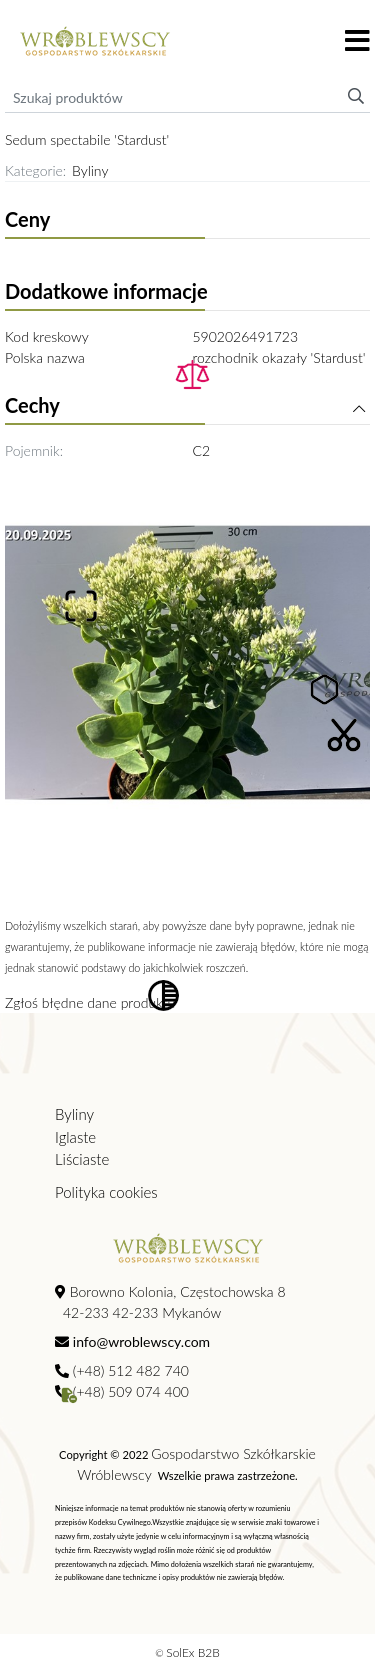 The width and height of the screenshot is (375, 1672). Describe the element at coordinates (192, 374) in the screenshot. I see `view license or legal information` at that location.